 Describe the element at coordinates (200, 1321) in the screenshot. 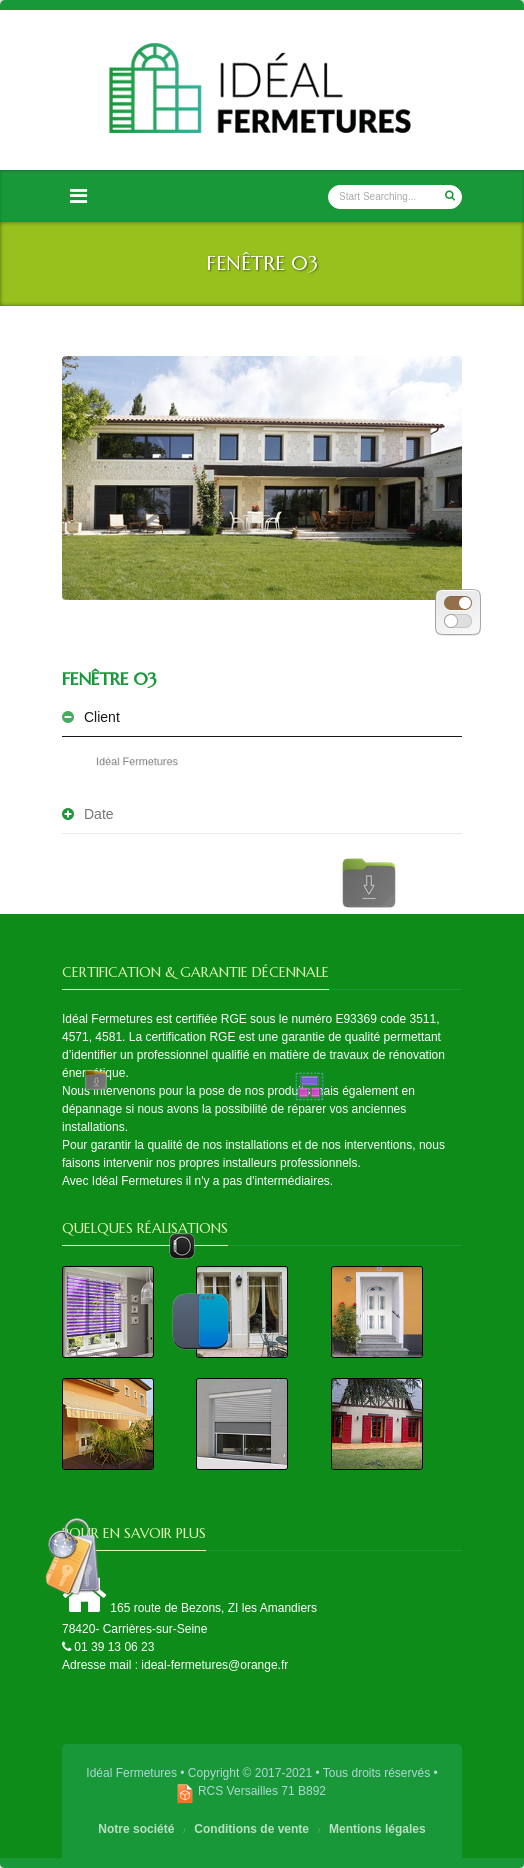

I see `open Rectangle window management app` at that location.